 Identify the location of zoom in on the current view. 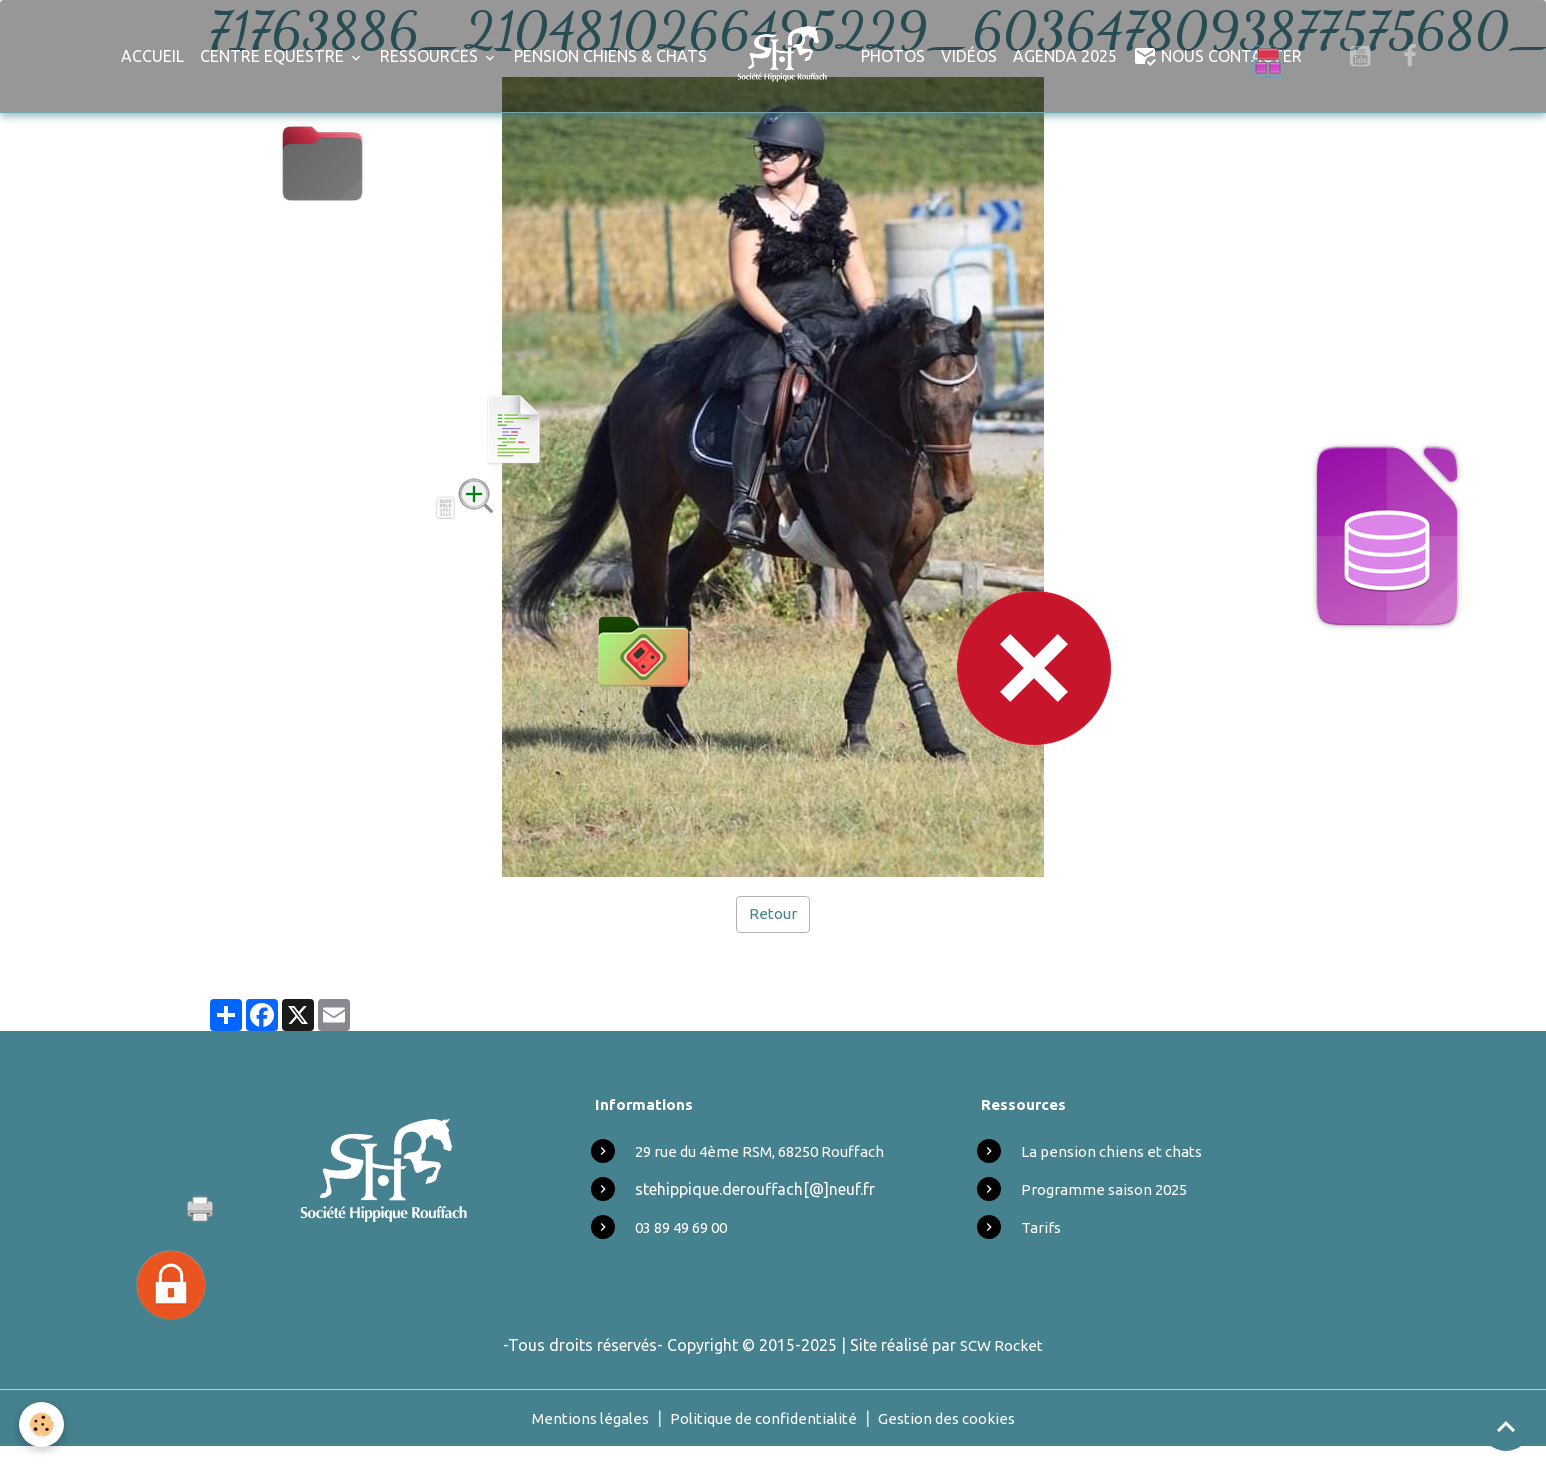
(476, 496).